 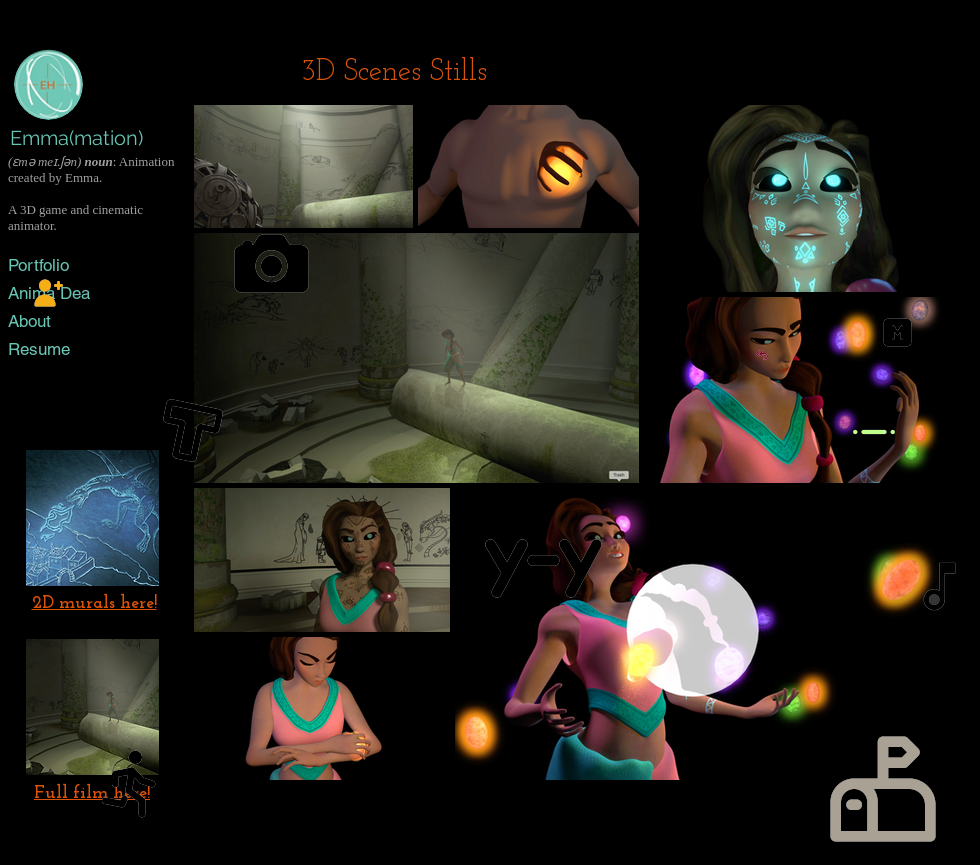 What do you see at coordinates (874, 432) in the screenshot?
I see `insert a horizontal divider between content sections` at bounding box center [874, 432].